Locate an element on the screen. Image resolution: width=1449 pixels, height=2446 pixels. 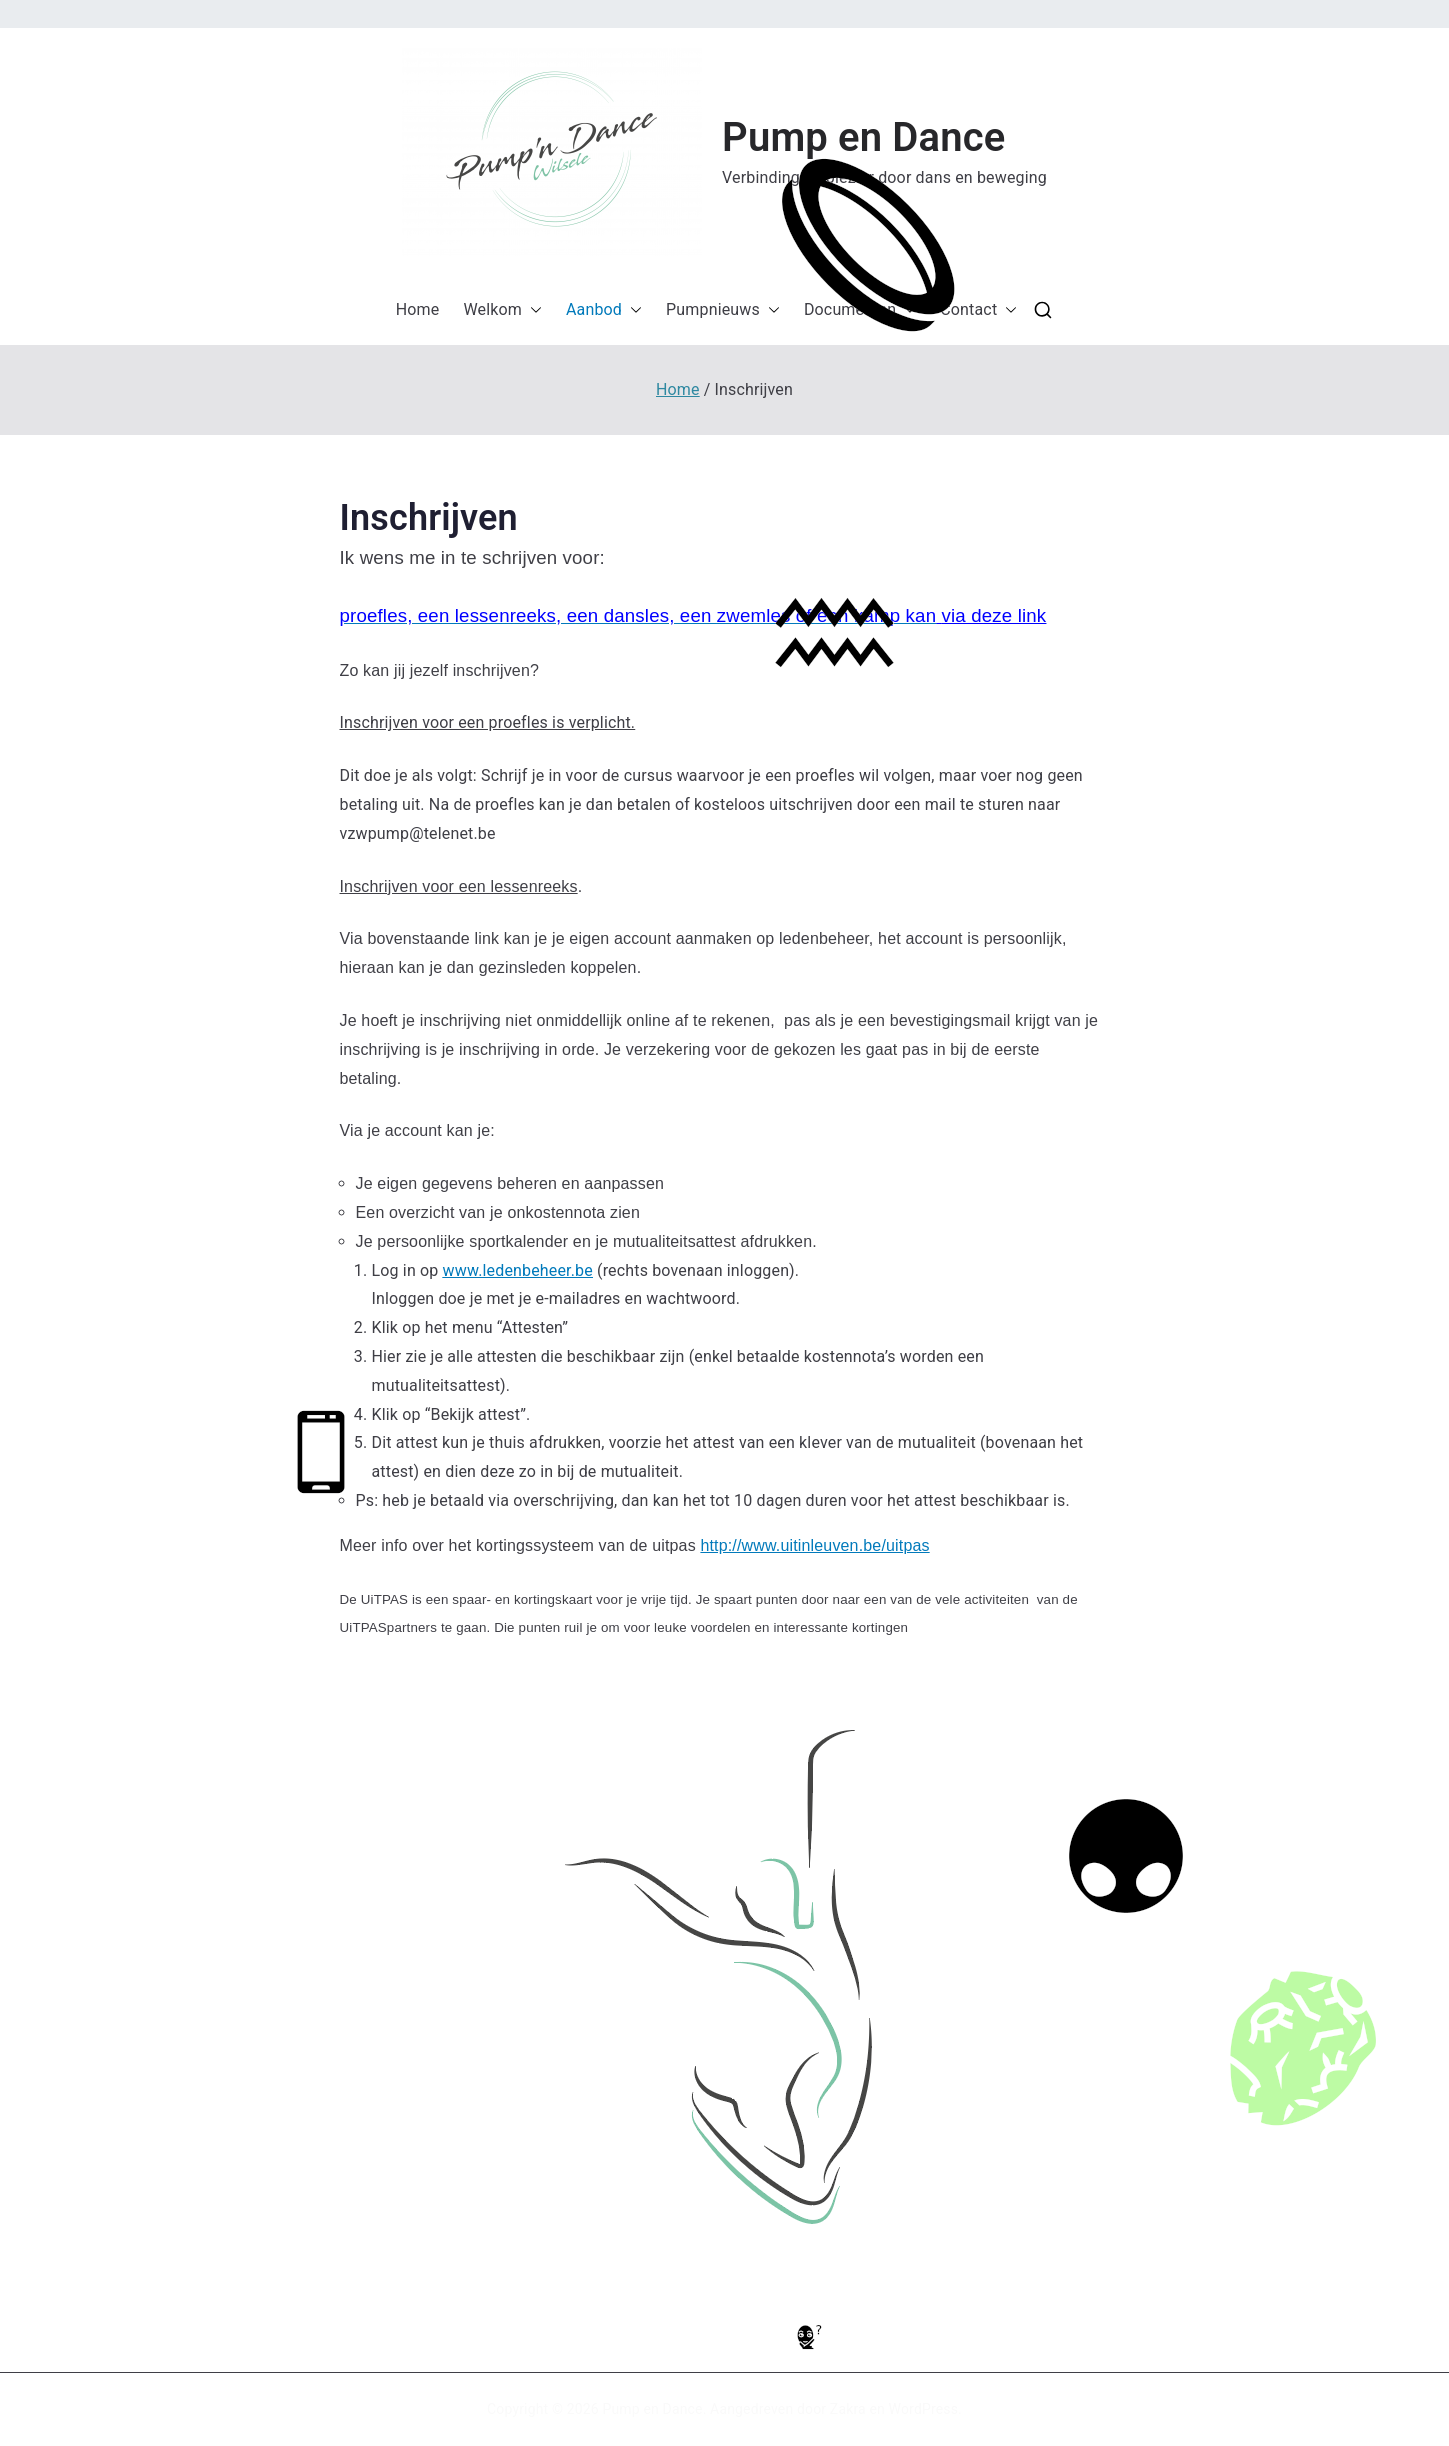
indicates a thinking or processing state is located at coordinates (809, 2336).